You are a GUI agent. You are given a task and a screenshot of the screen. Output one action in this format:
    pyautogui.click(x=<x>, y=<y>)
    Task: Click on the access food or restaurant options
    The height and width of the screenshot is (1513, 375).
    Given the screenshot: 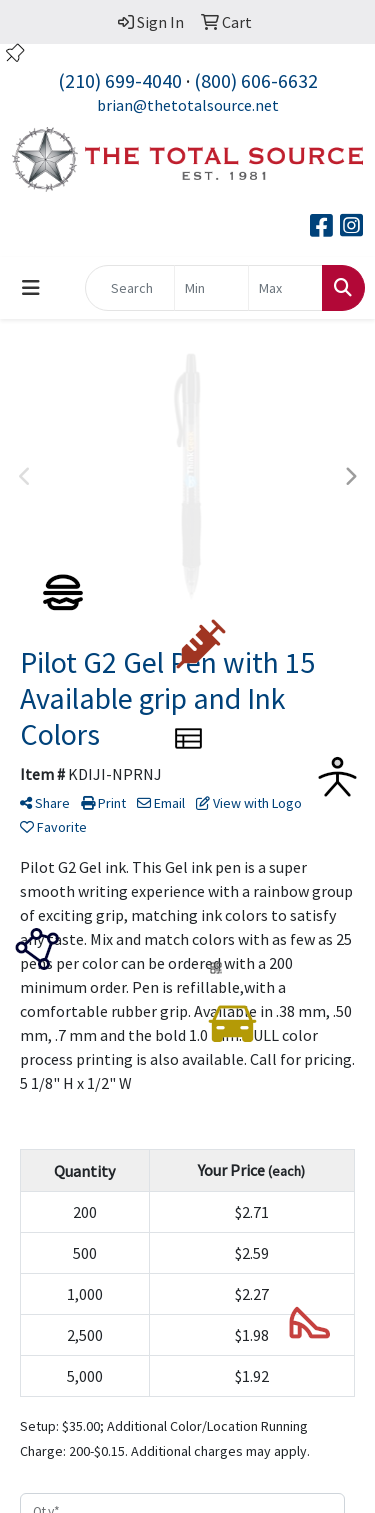 What is the action you would take?
    pyautogui.click(x=63, y=593)
    